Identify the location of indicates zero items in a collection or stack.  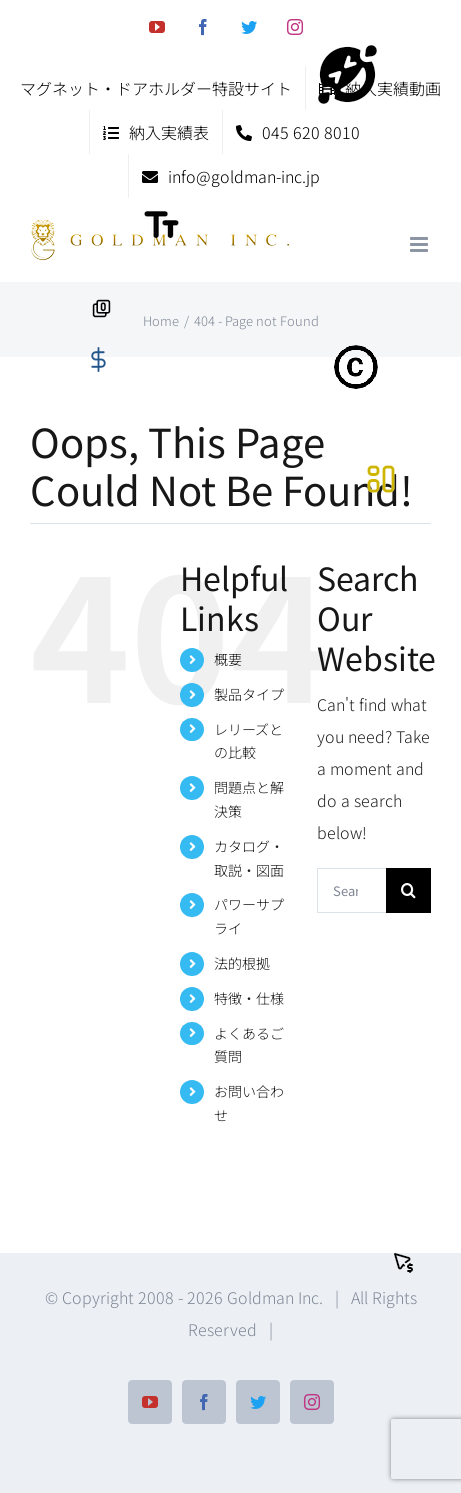
(101, 308).